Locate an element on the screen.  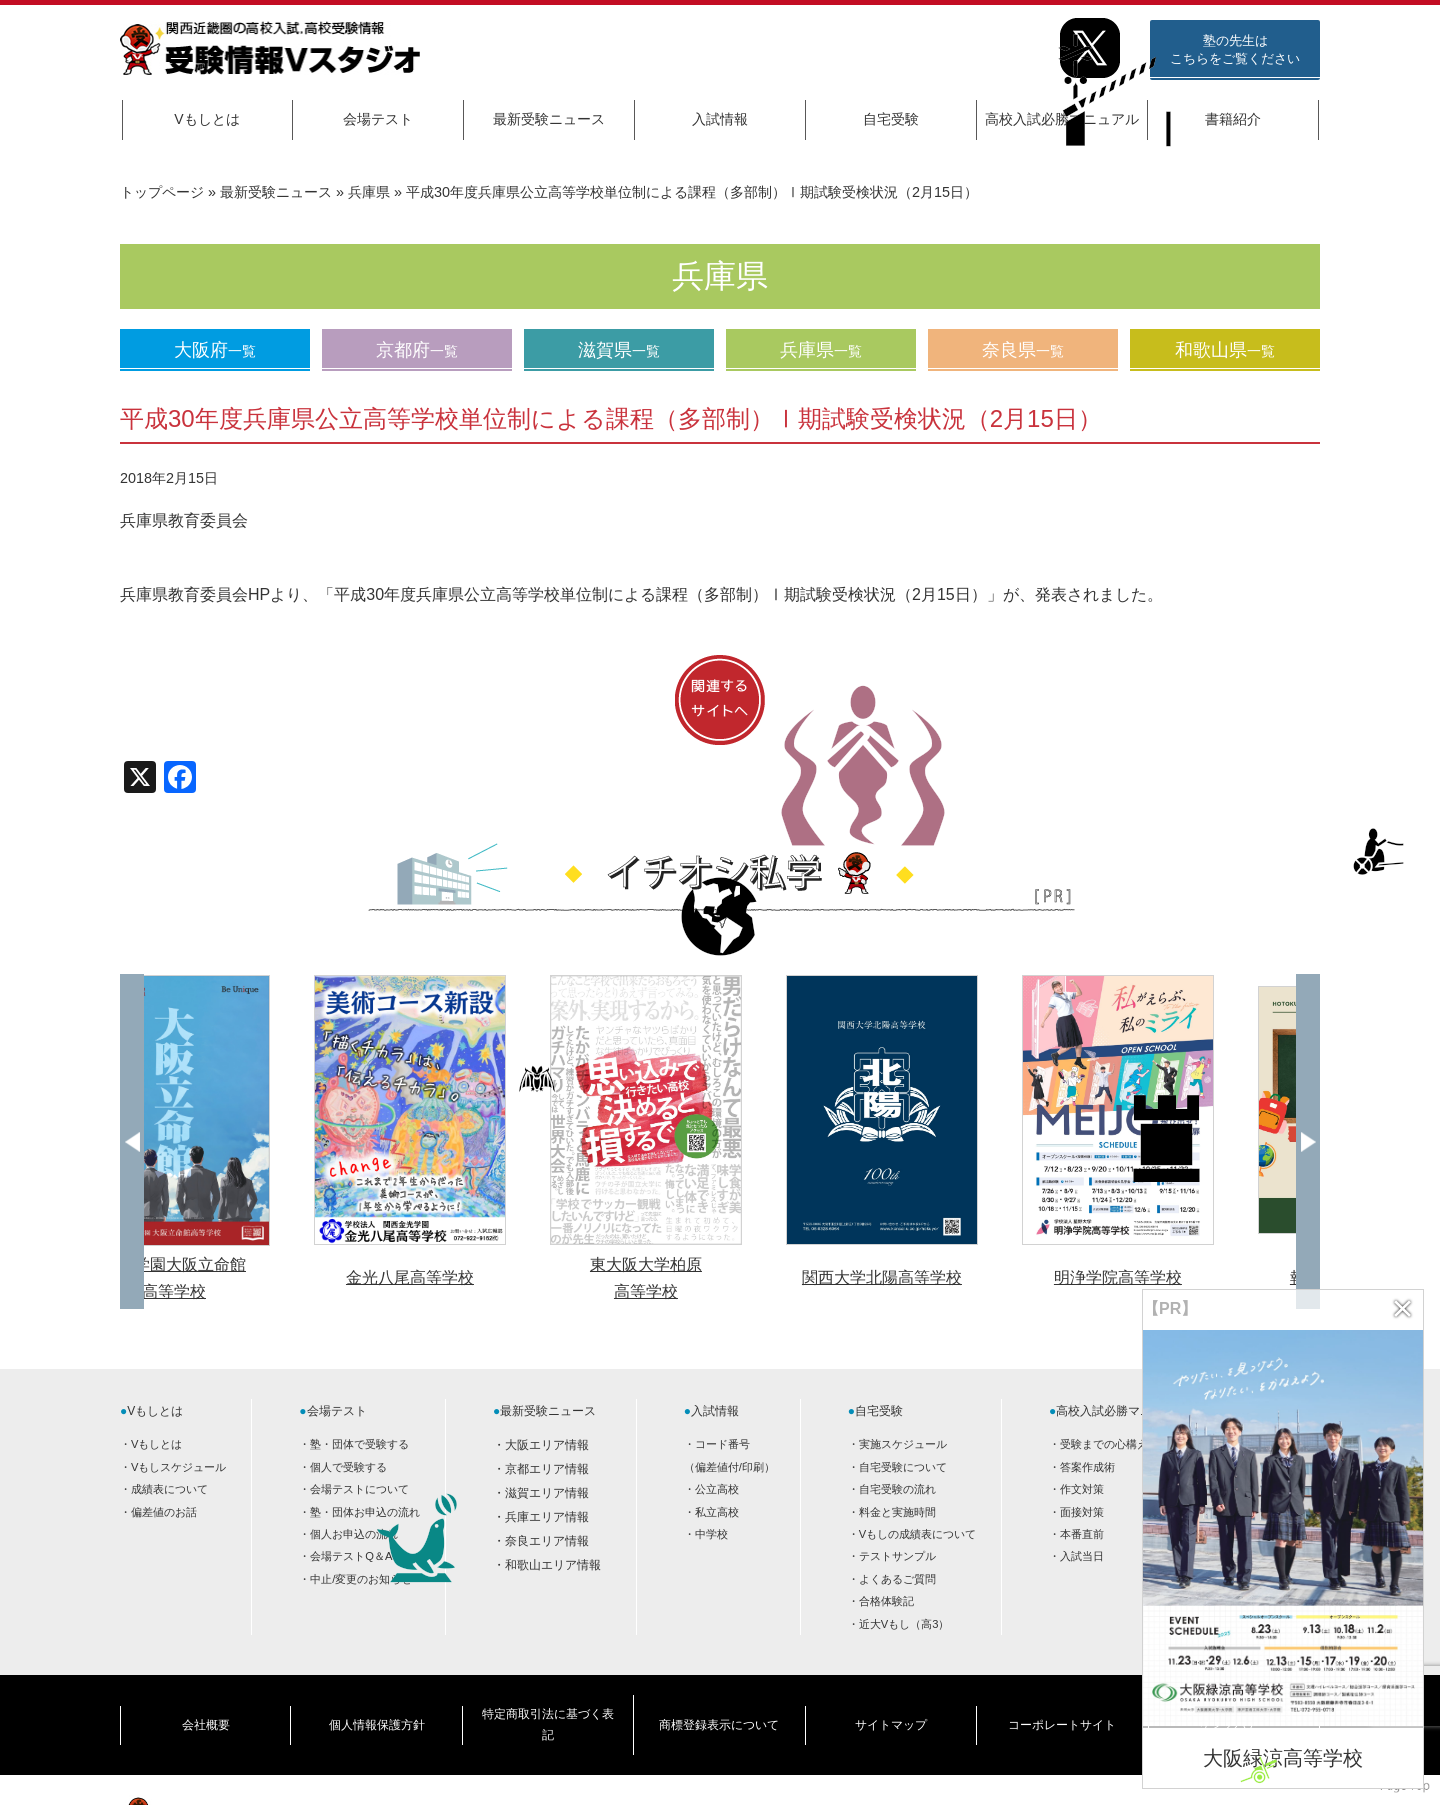
play chess or access chess game is located at coordinates (1166, 1131).